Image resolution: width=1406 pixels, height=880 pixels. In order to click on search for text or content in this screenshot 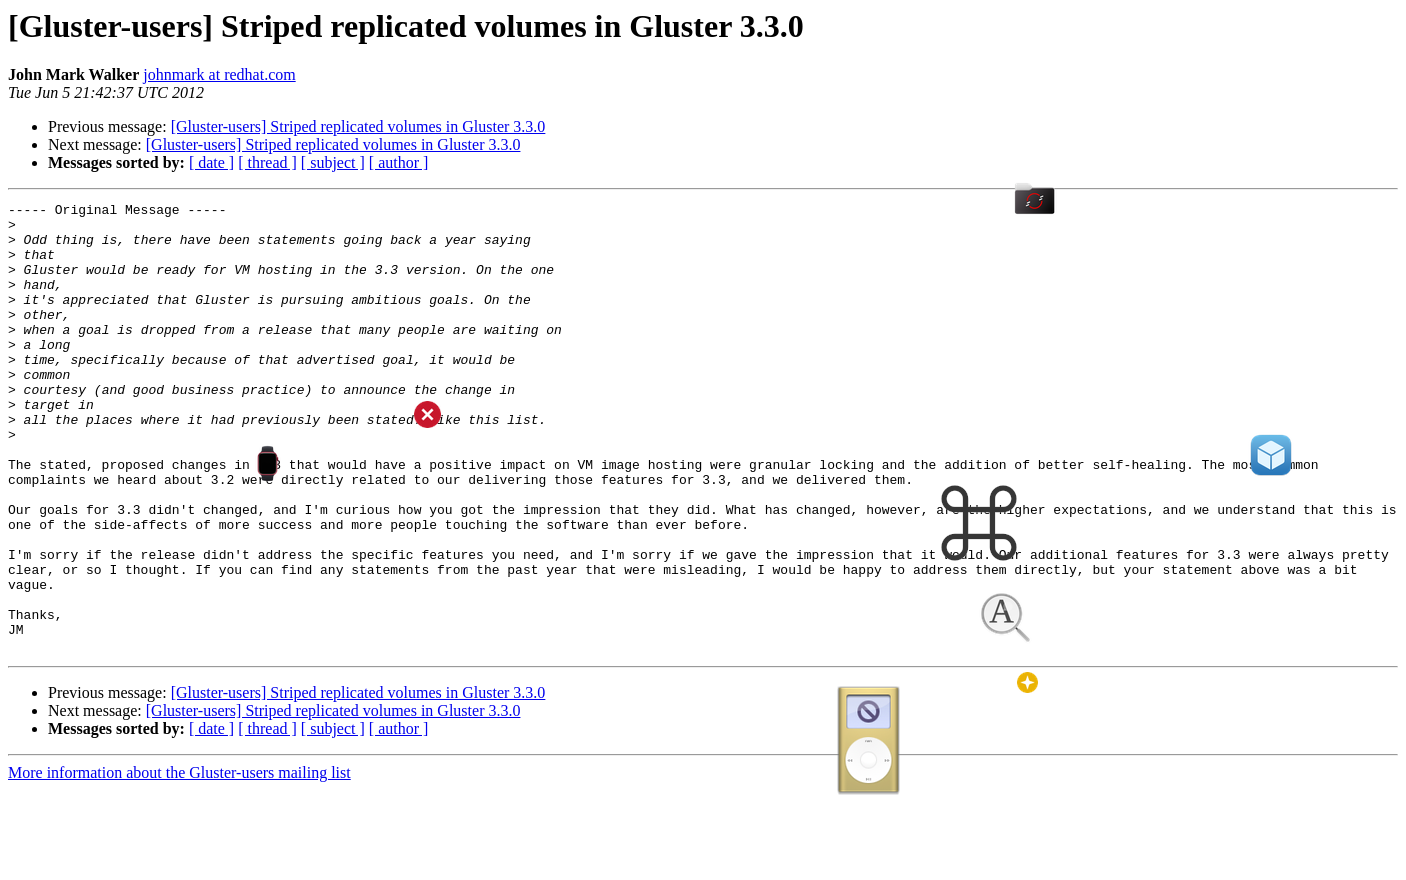, I will do `click(1005, 617)`.